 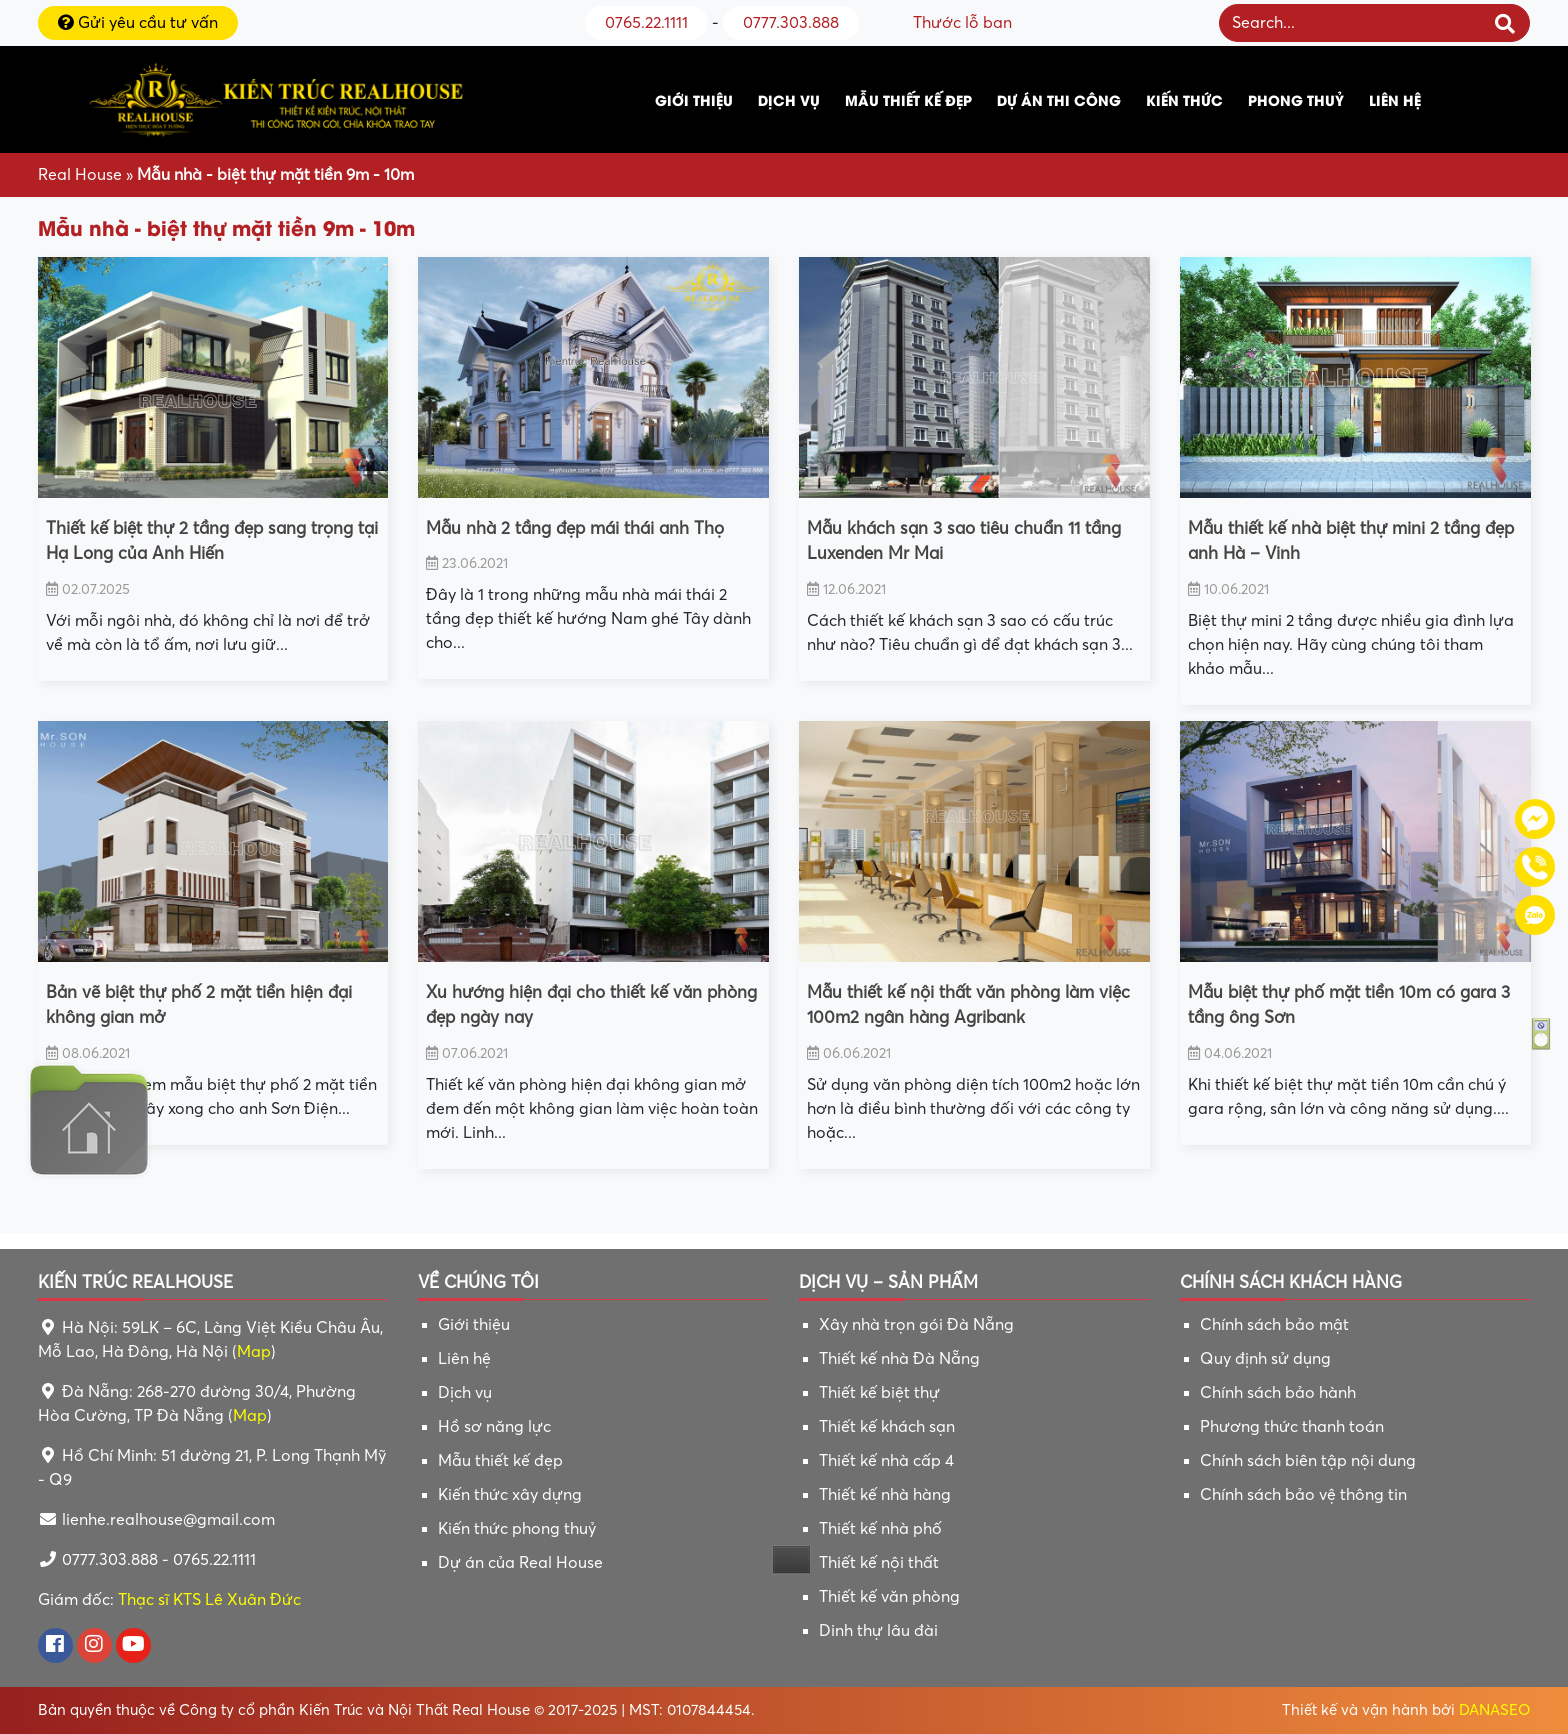 What do you see at coordinates (791, 1559) in the screenshot?
I see `trackpad or touchpad device icon` at bounding box center [791, 1559].